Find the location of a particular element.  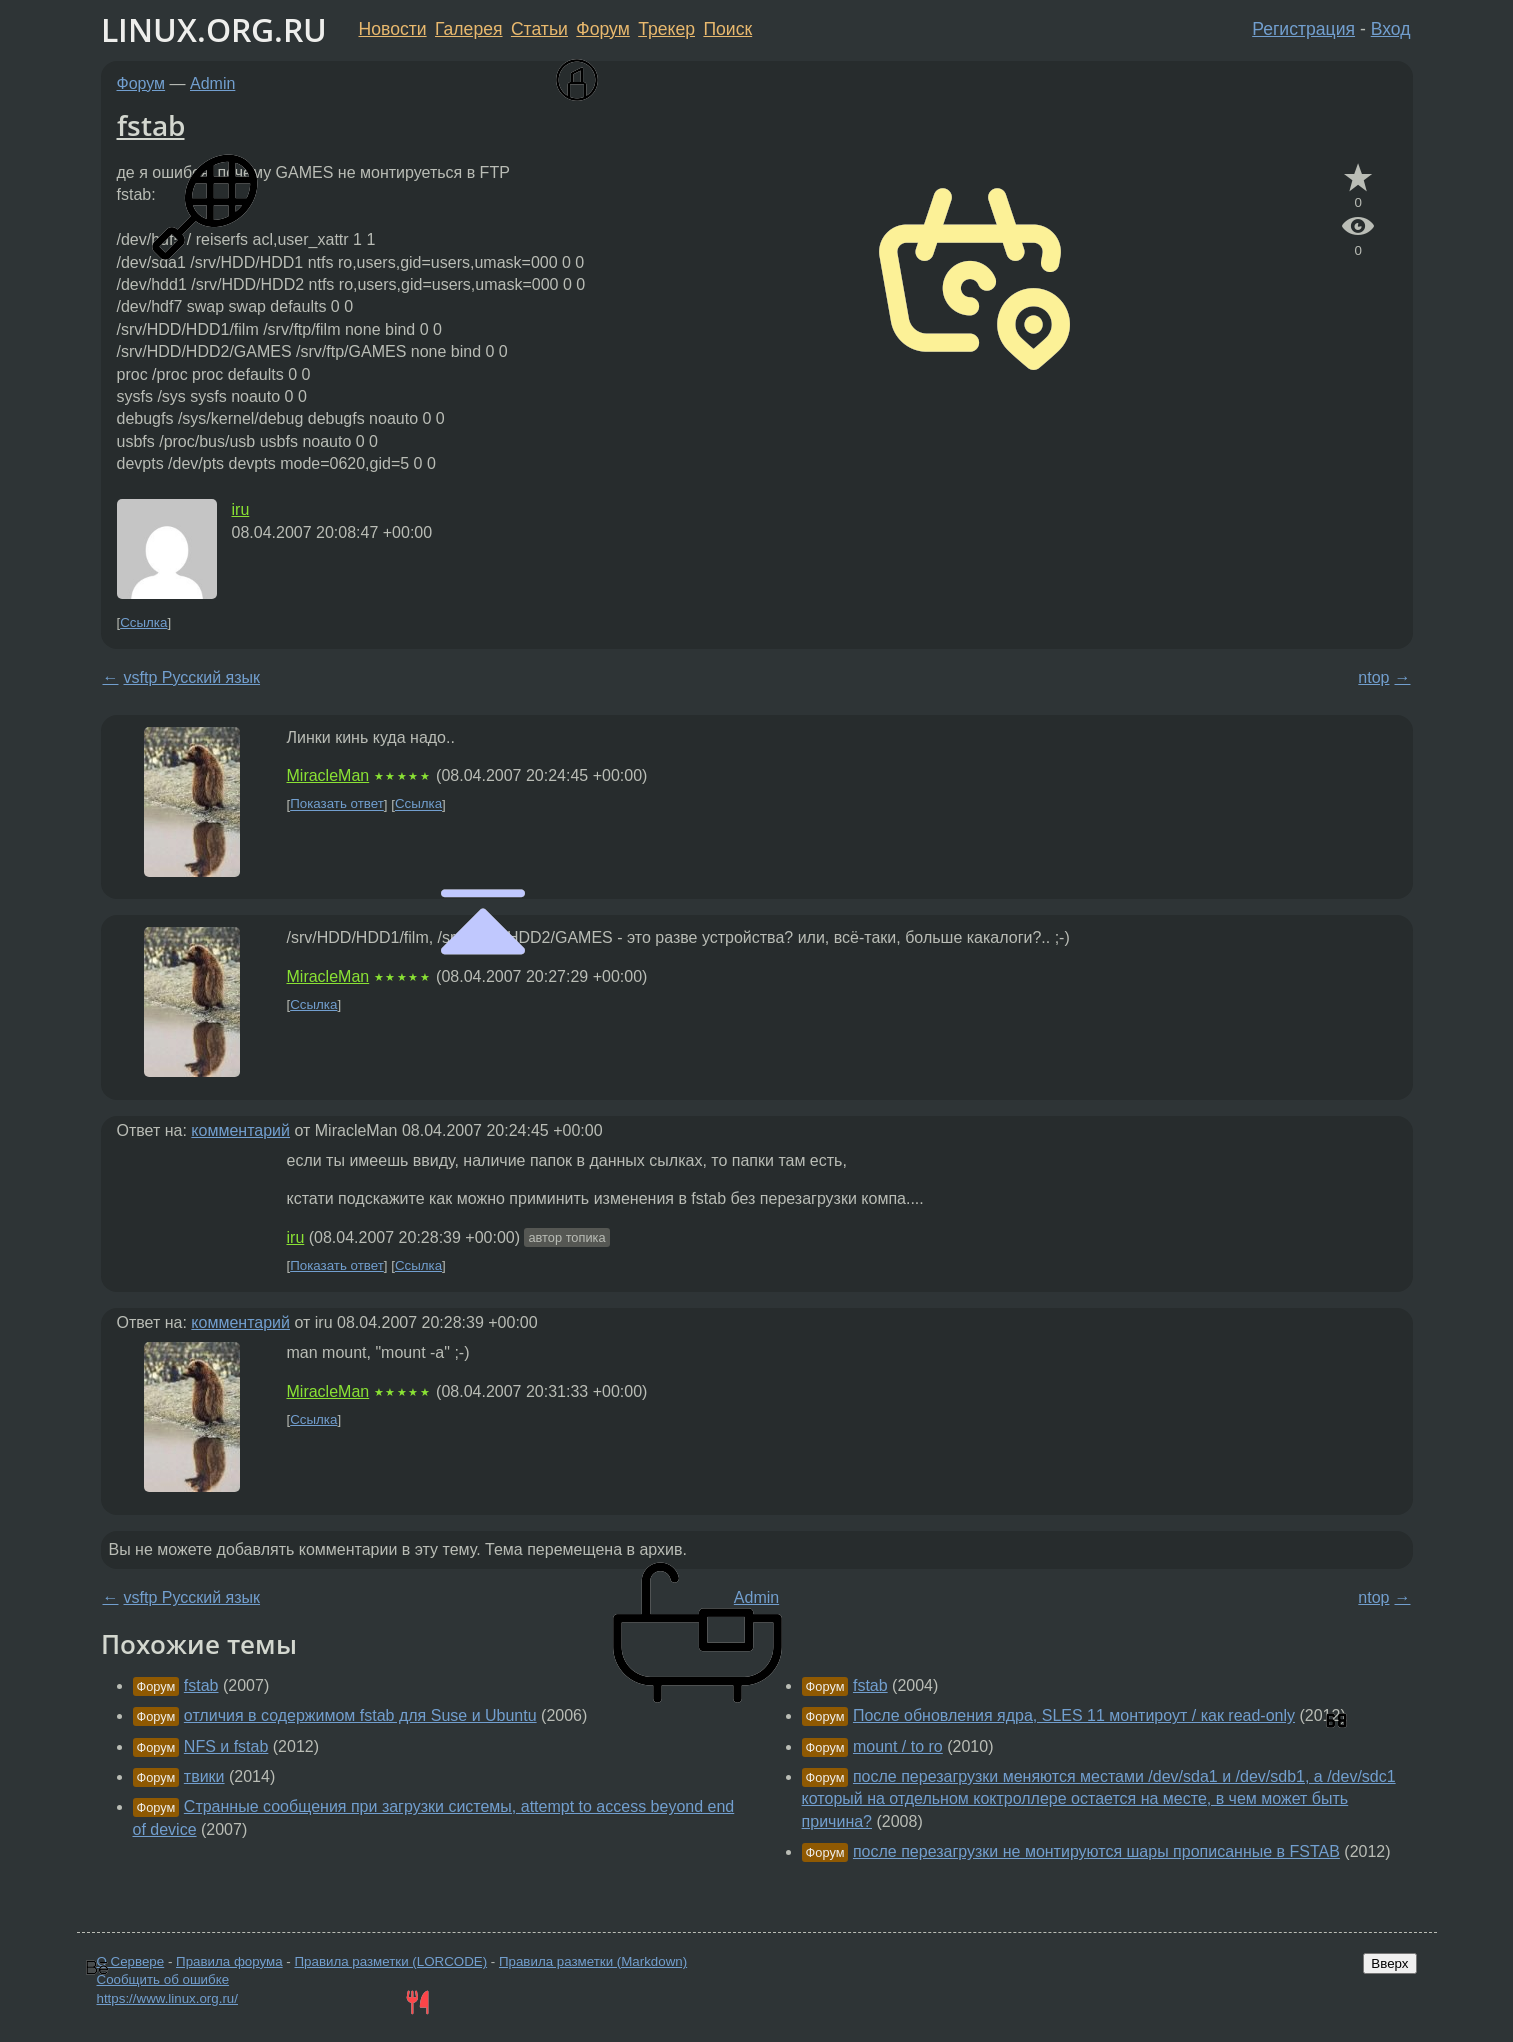

indicates bathroom amenities available is located at coordinates (697, 1635).